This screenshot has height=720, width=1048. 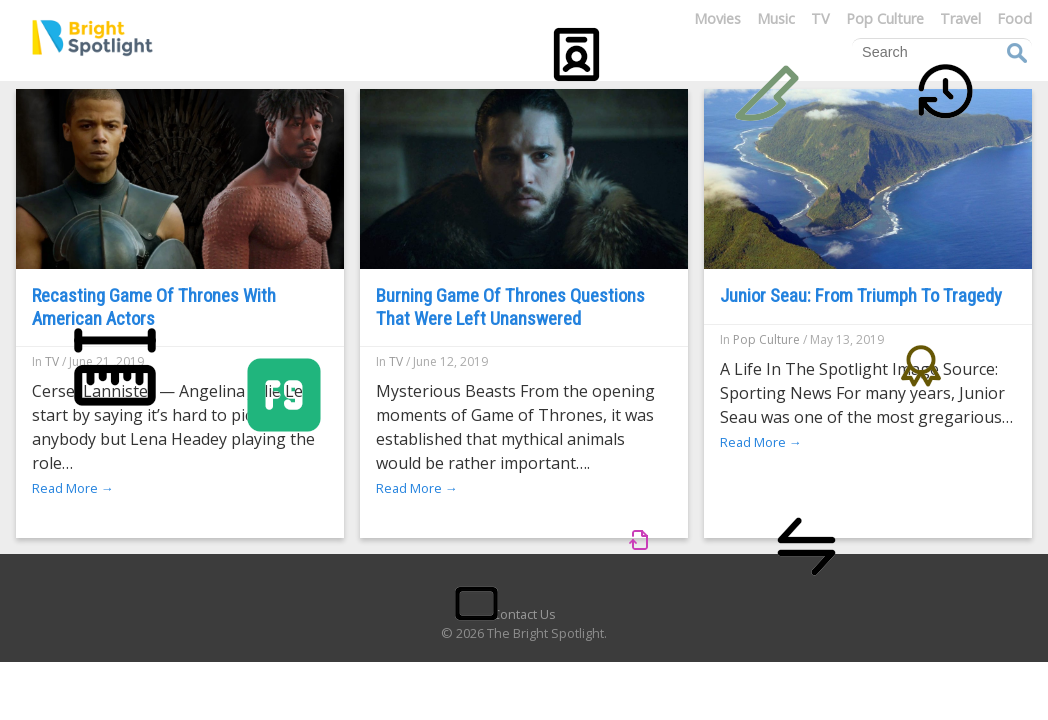 I want to click on slice or cut selected content, so click(x=767, y=94).